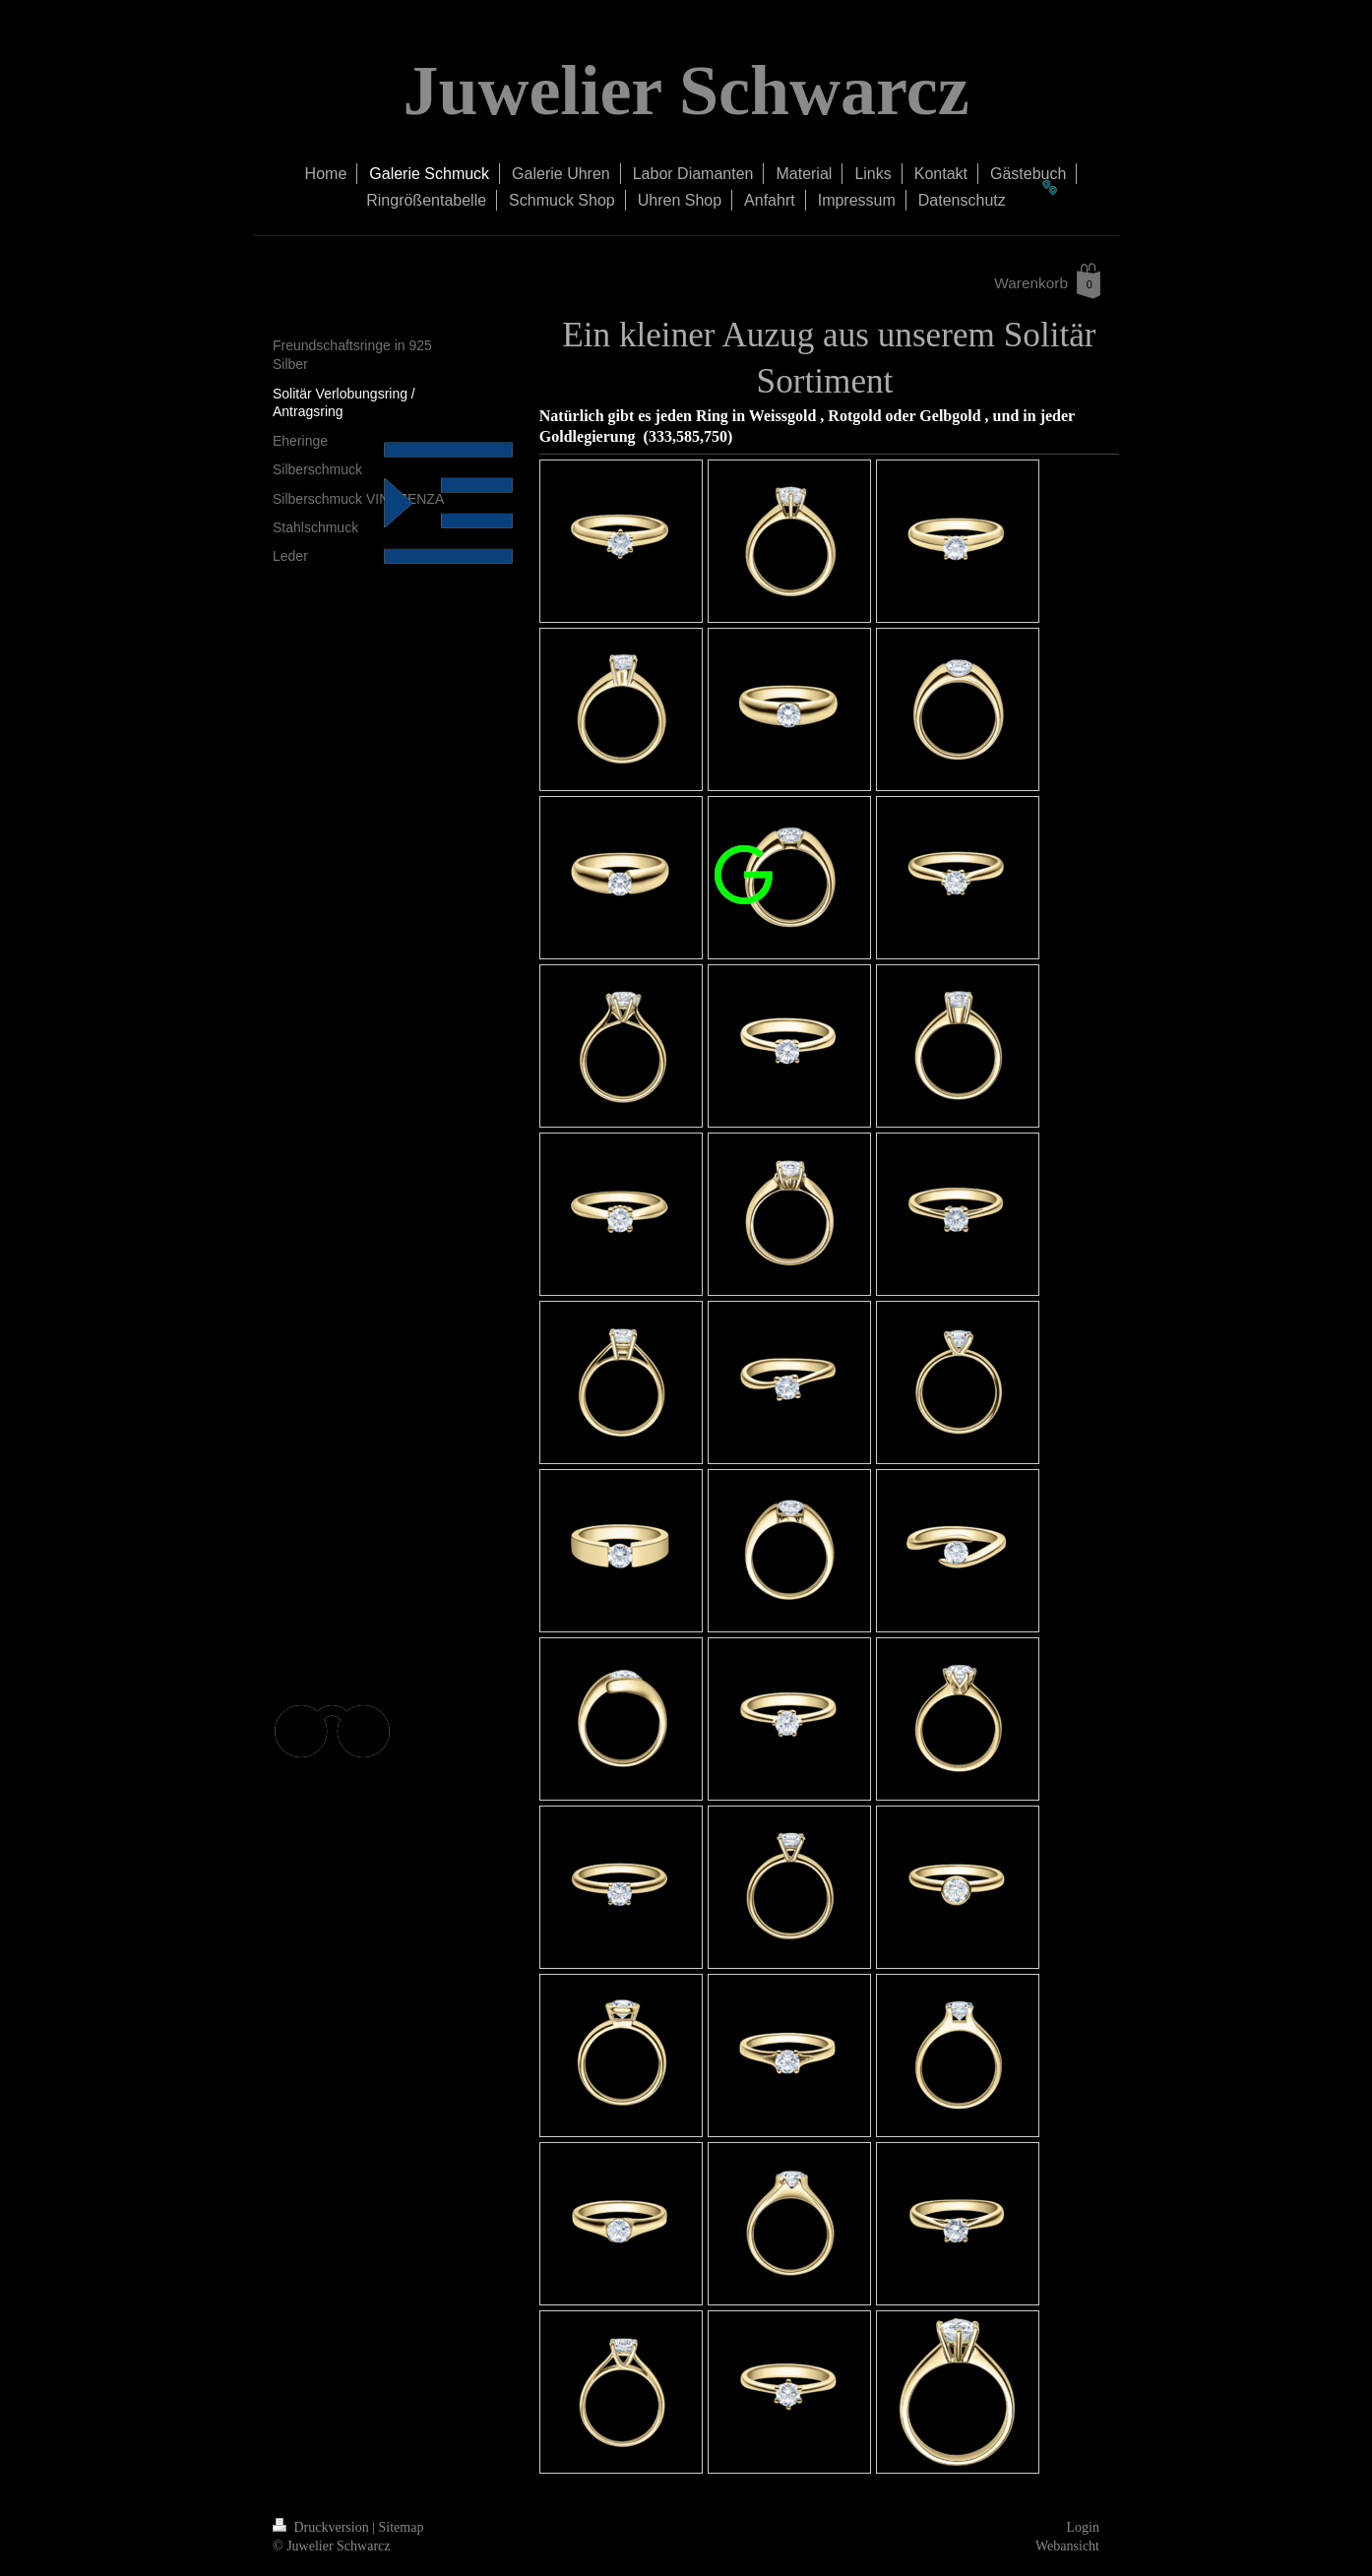  What do you see at coordinates (332, 1731) in the screenshot?
I see `enable reading mode` at bounding box center [332, 1731].